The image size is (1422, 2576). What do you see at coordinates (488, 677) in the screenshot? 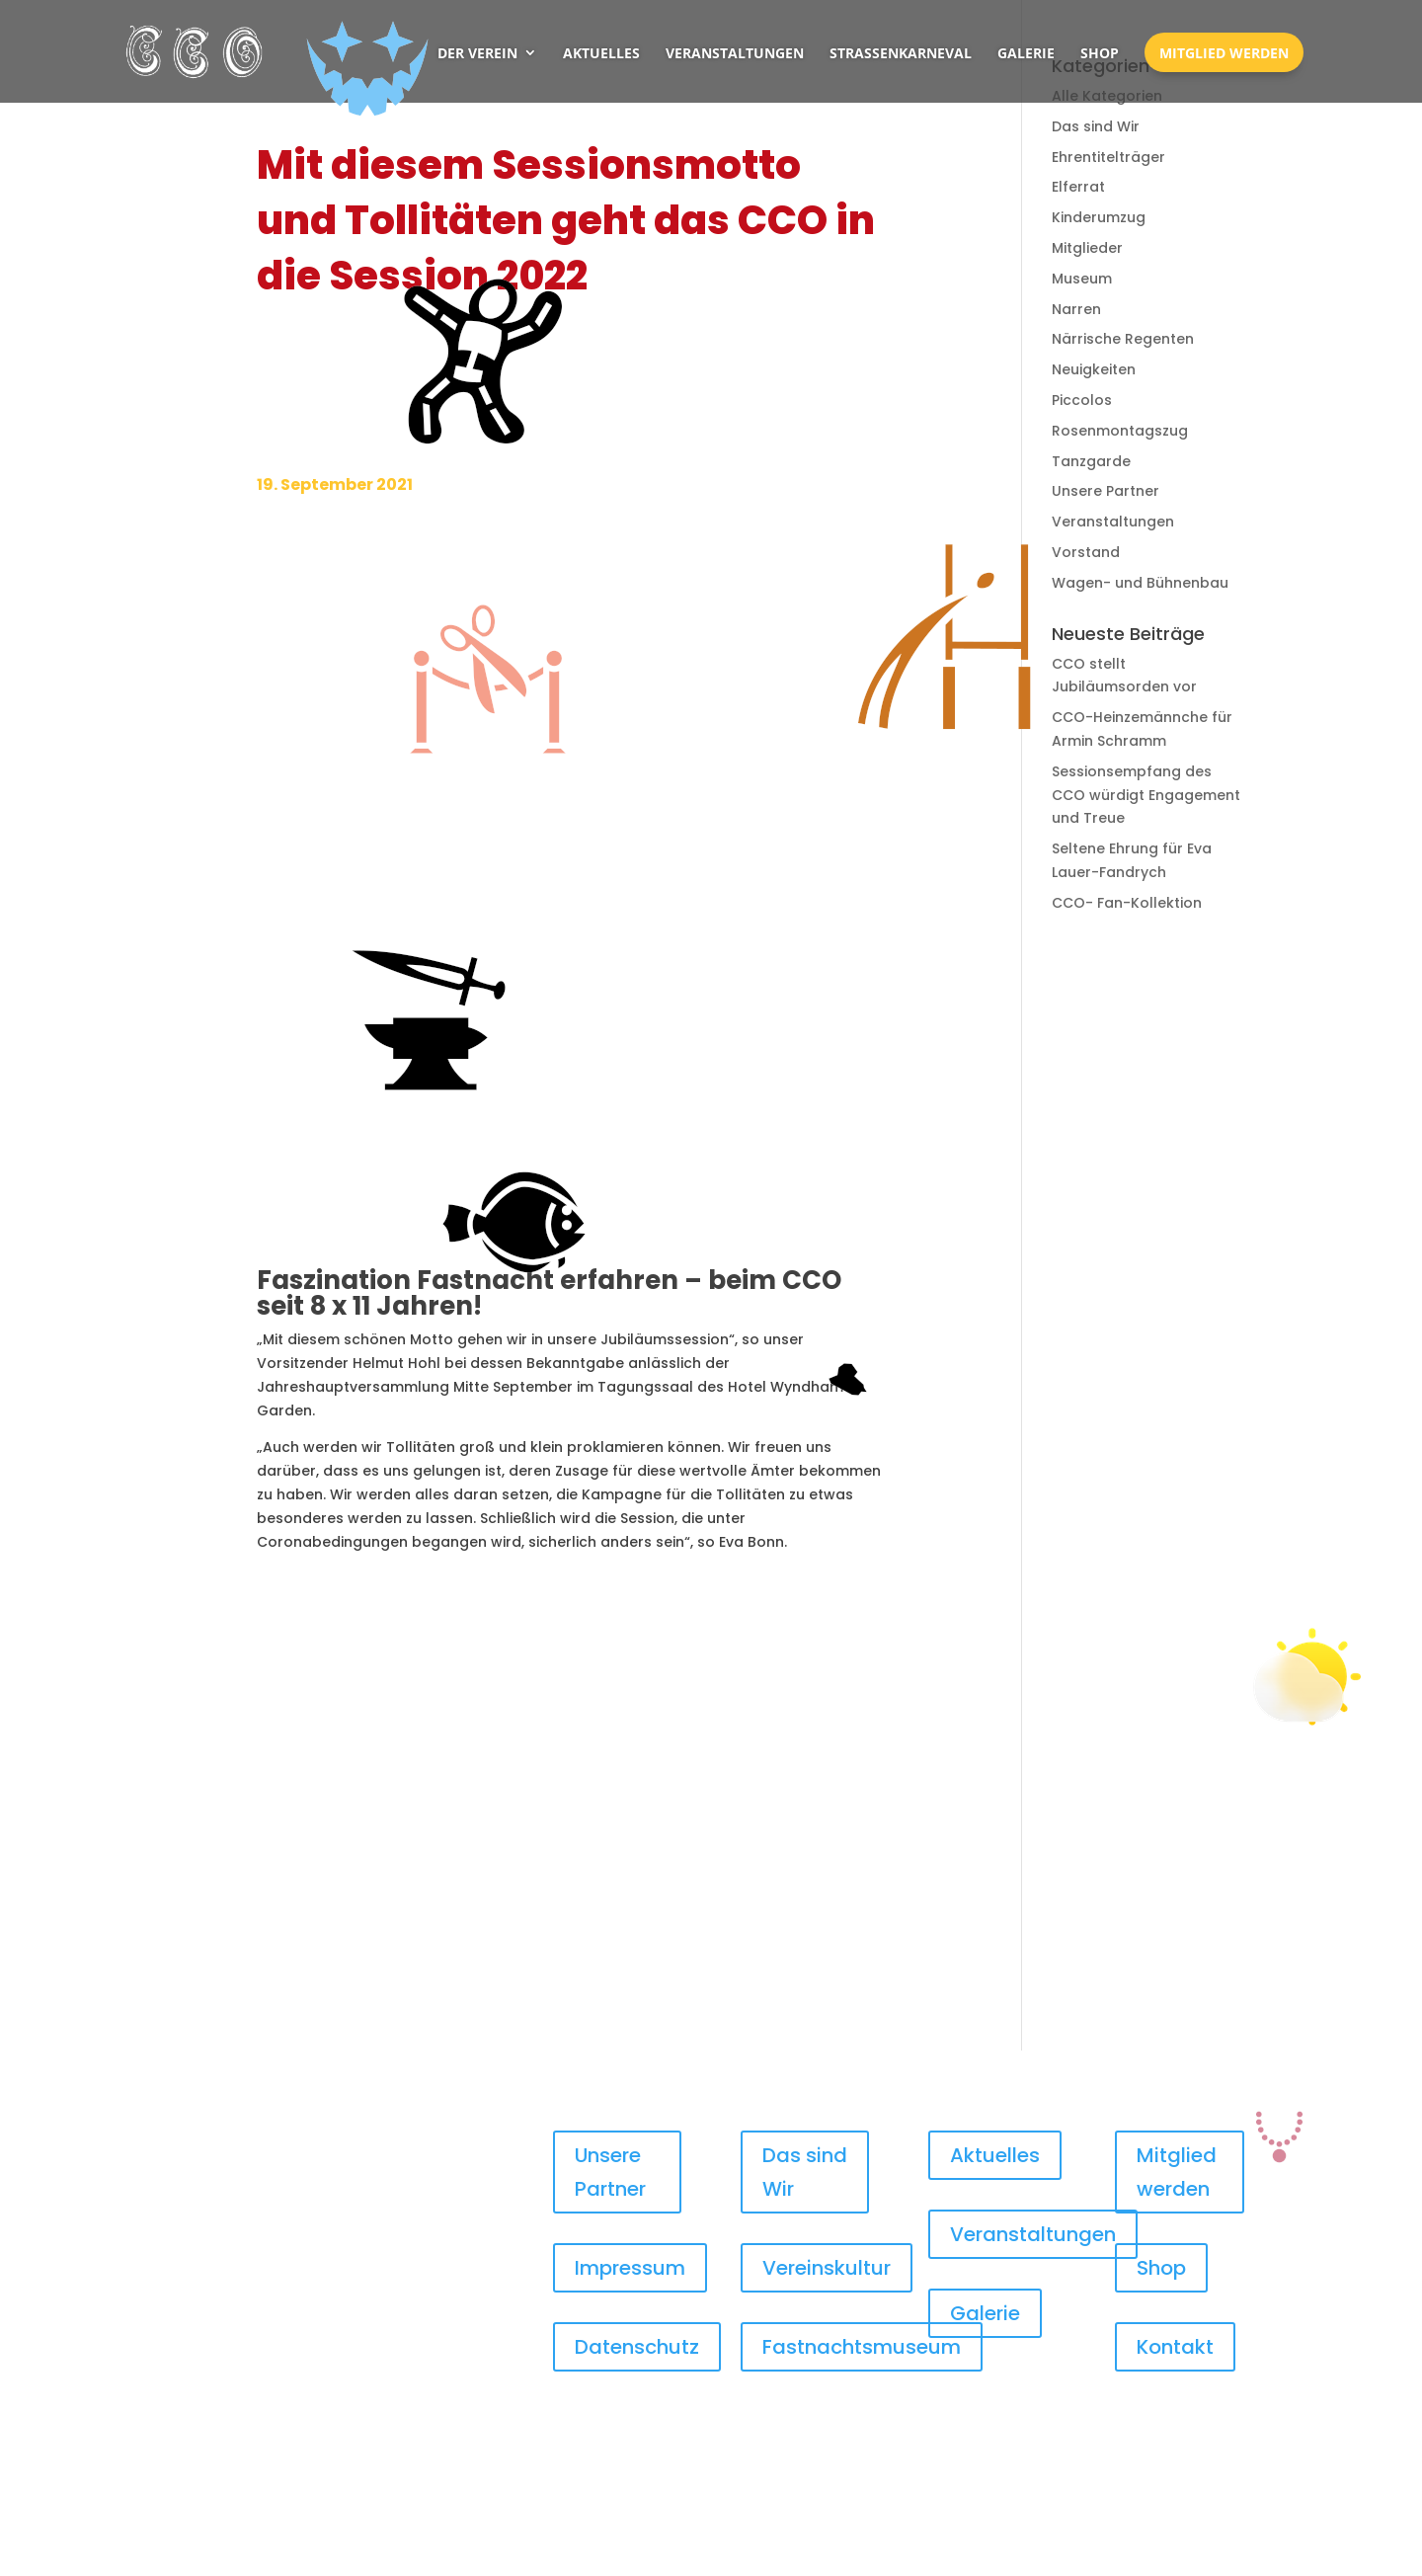
I see `indicates a new feature or section launch` at bounding box center [488, 677].